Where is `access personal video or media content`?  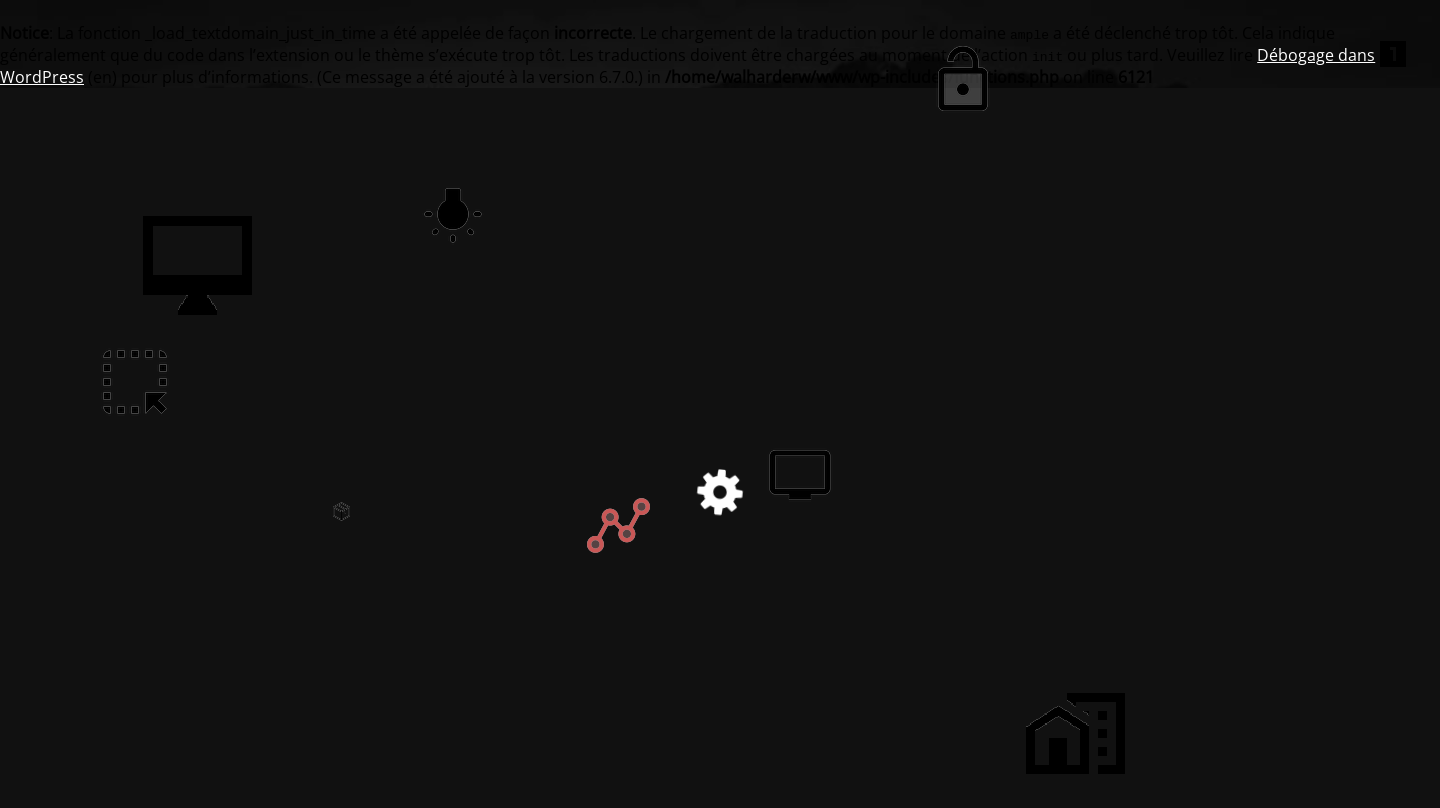 access personal video or media content is located at coordinates (800, 475).